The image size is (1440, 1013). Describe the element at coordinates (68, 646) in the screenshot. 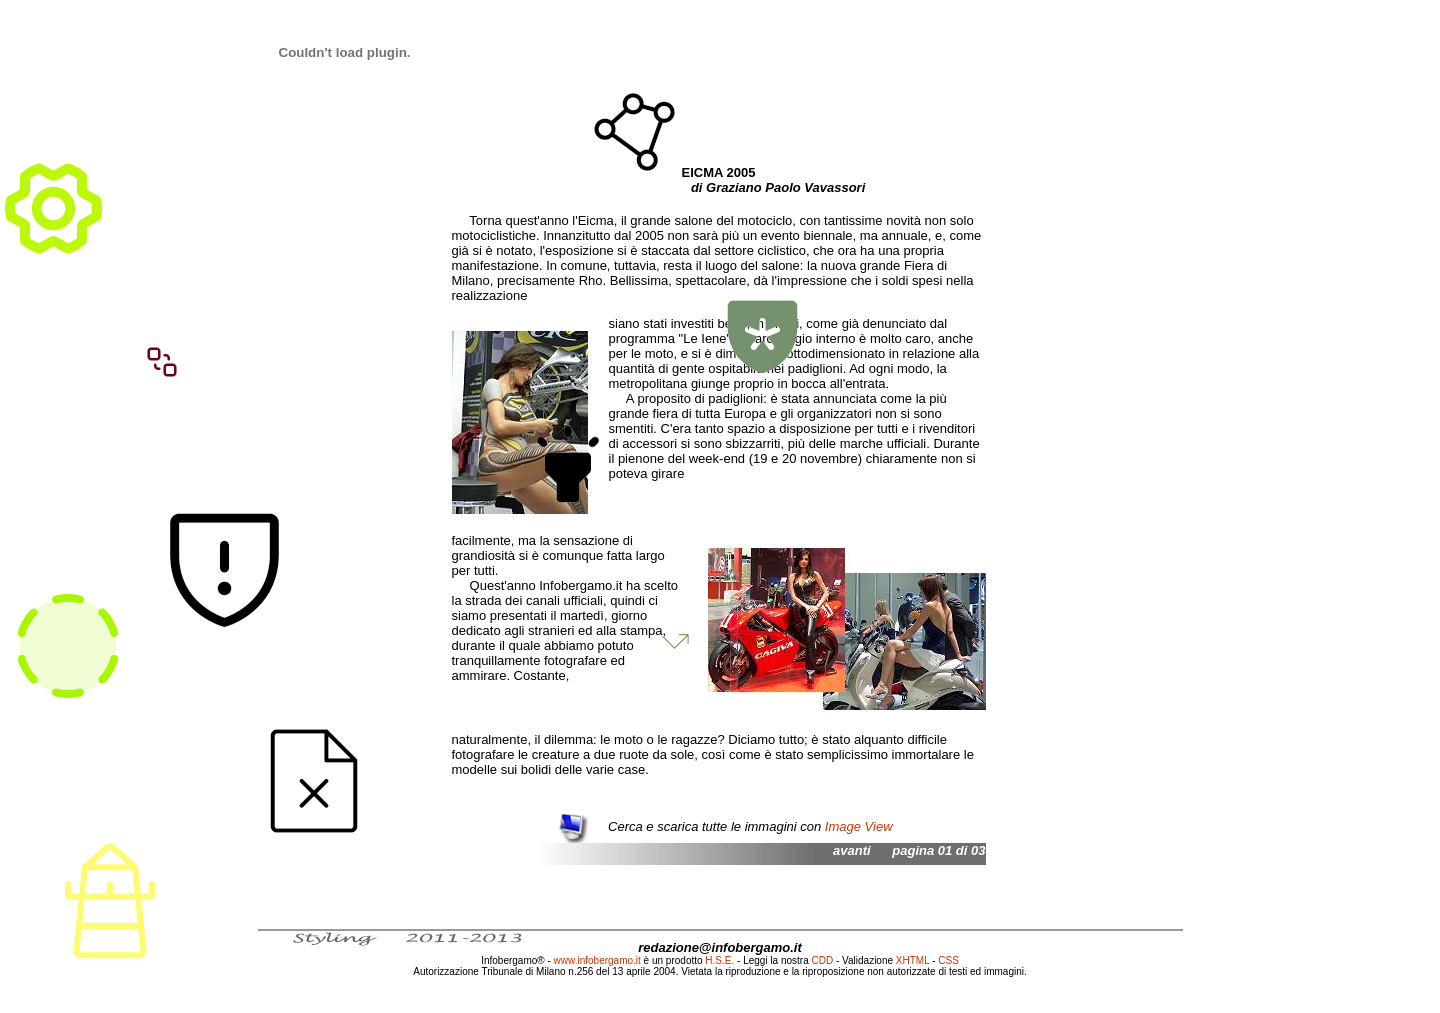

I see `indicates loading or processing in progress` at that location.